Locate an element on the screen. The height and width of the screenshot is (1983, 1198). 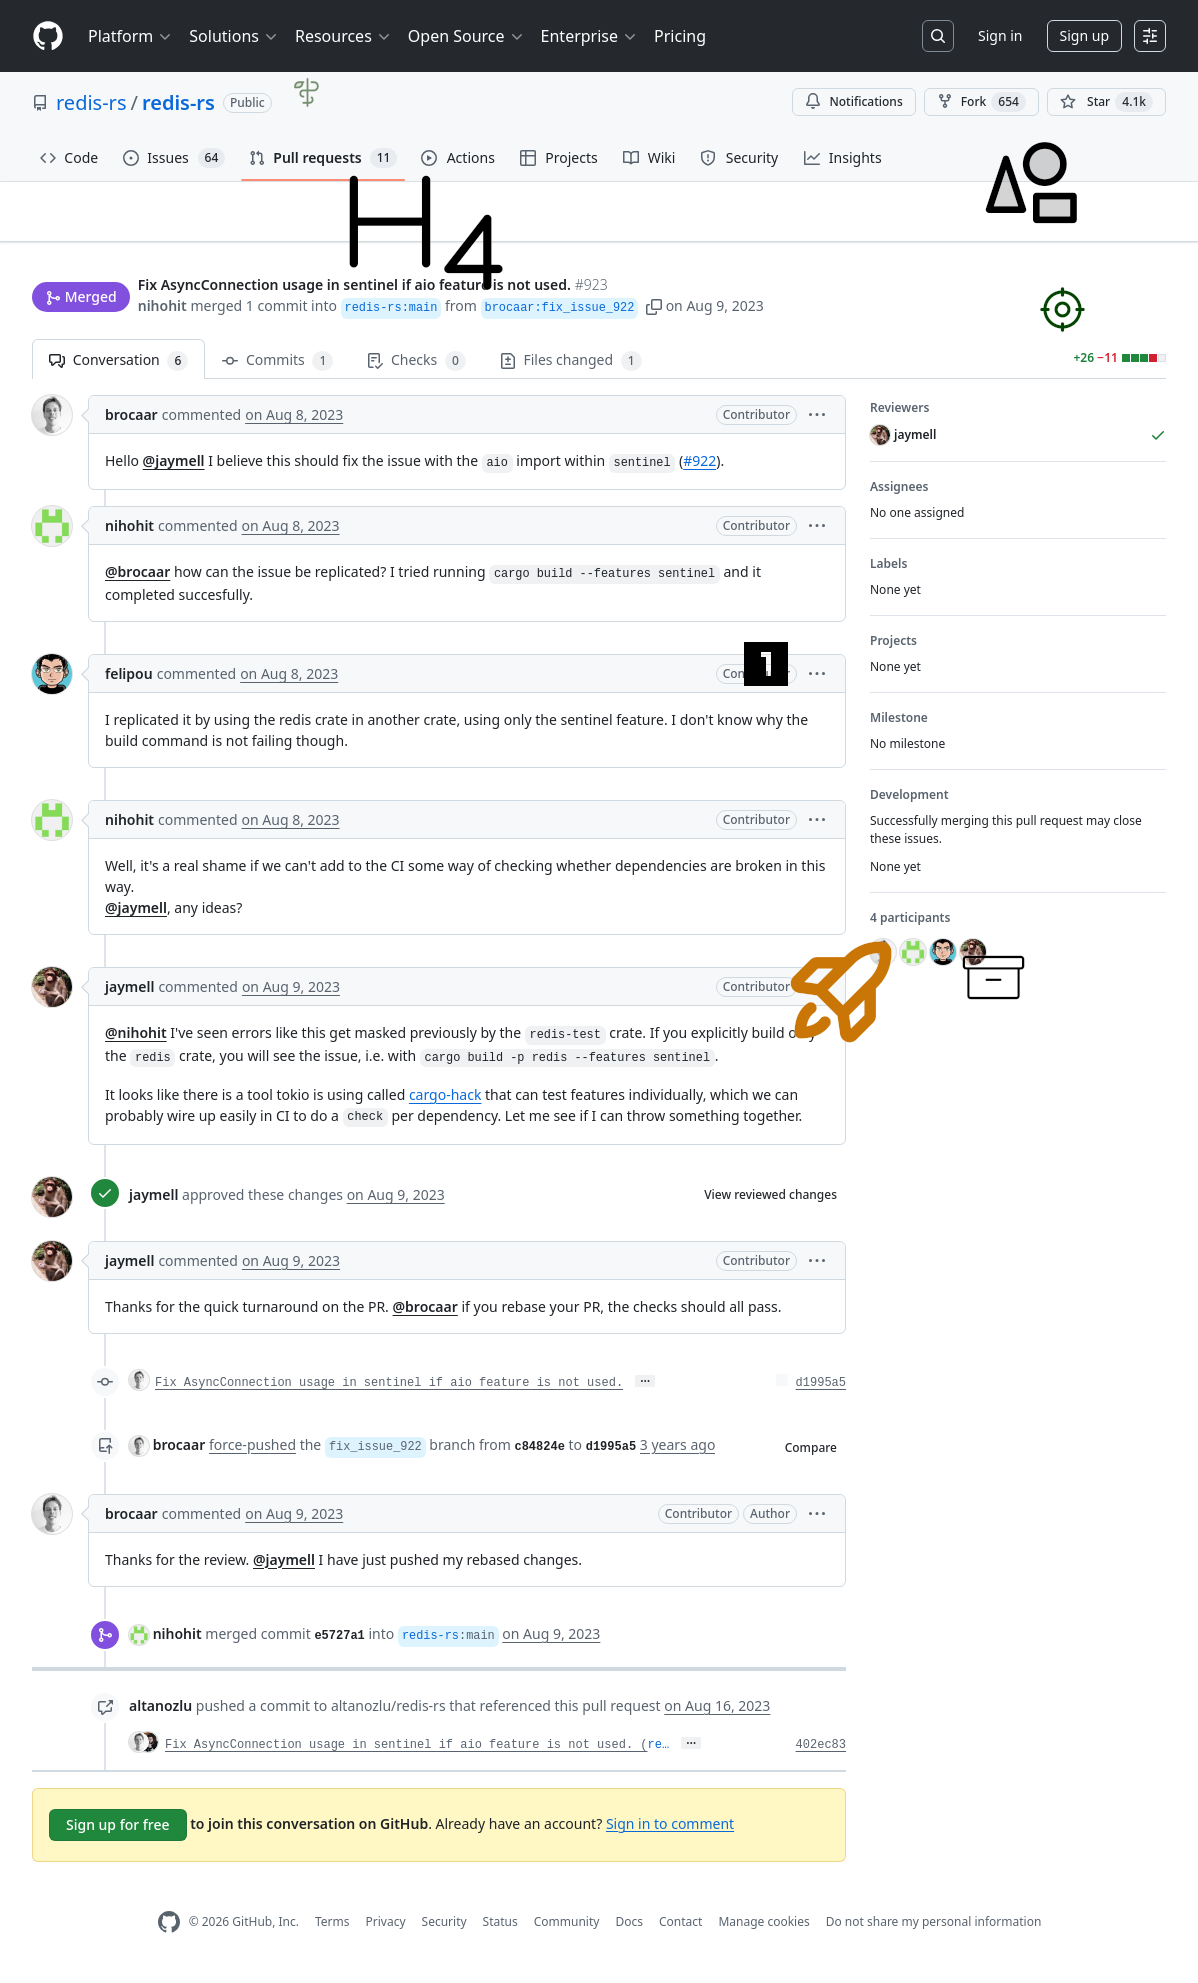
access shape tools or drawing elements is located at coordinates (1033, 186).